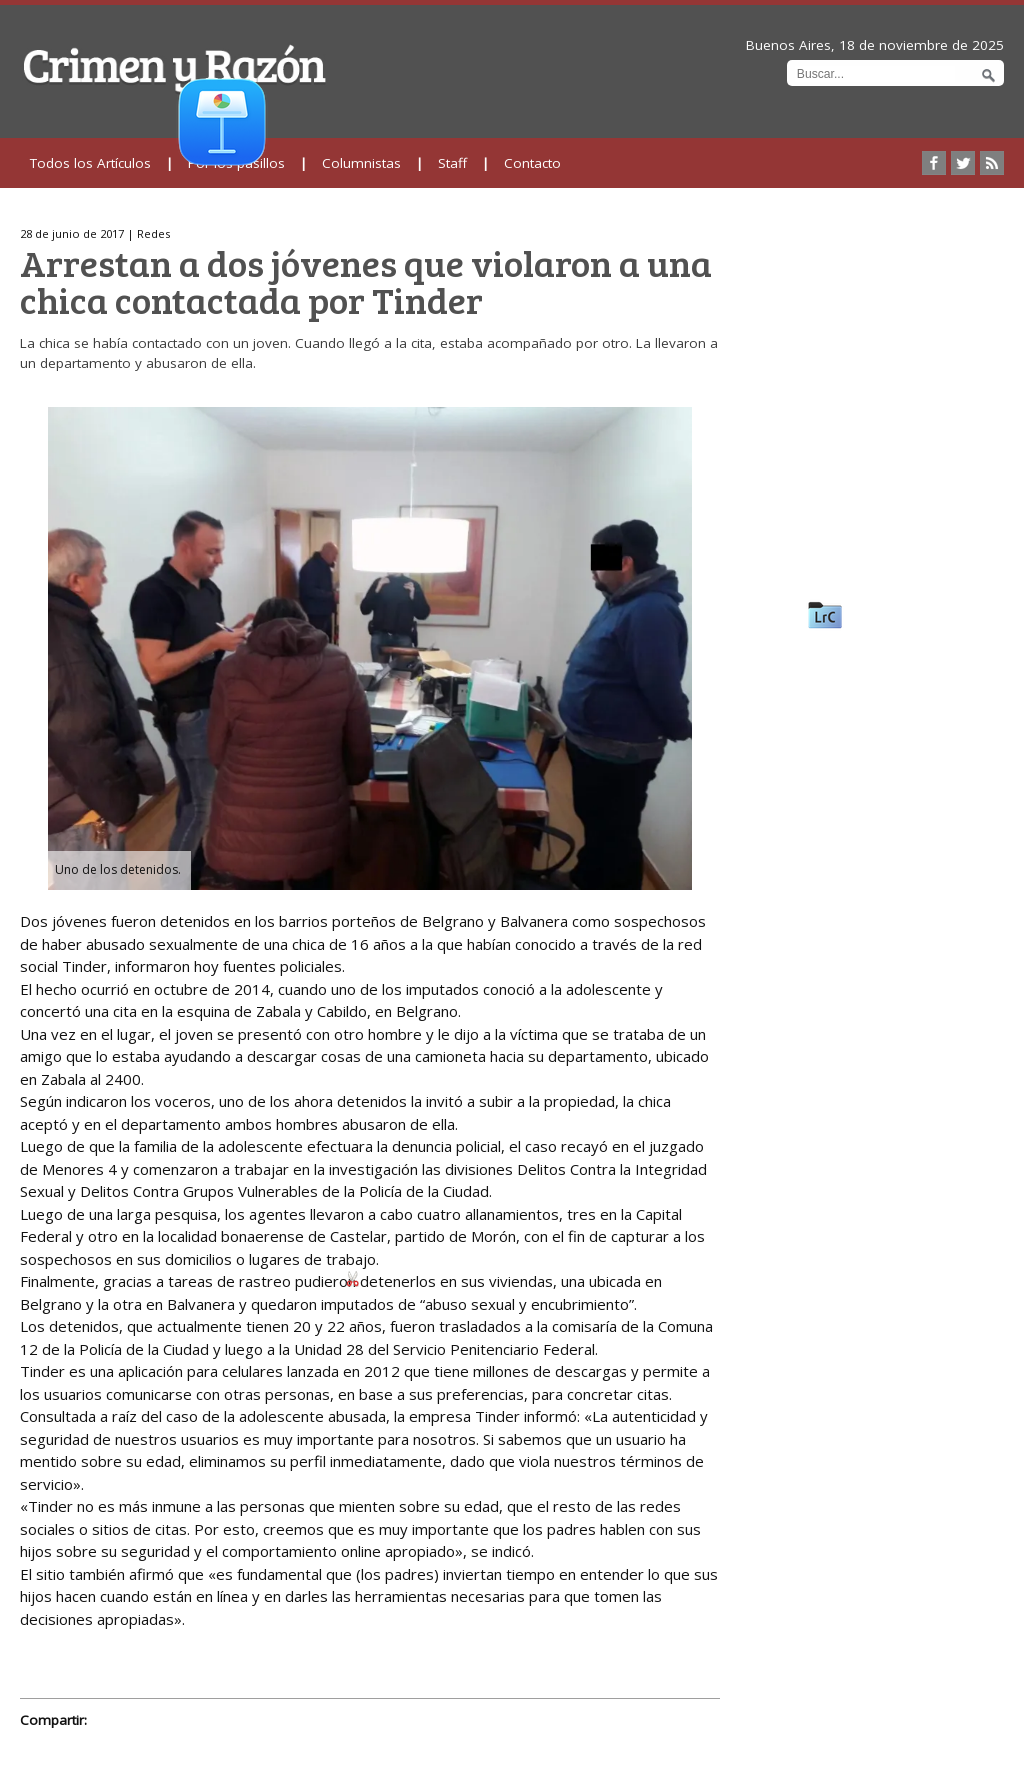  Describe the element at coordinates (825, 616) in the screenshot. I see `open folder containing adobe lightroom classic files` at that location.